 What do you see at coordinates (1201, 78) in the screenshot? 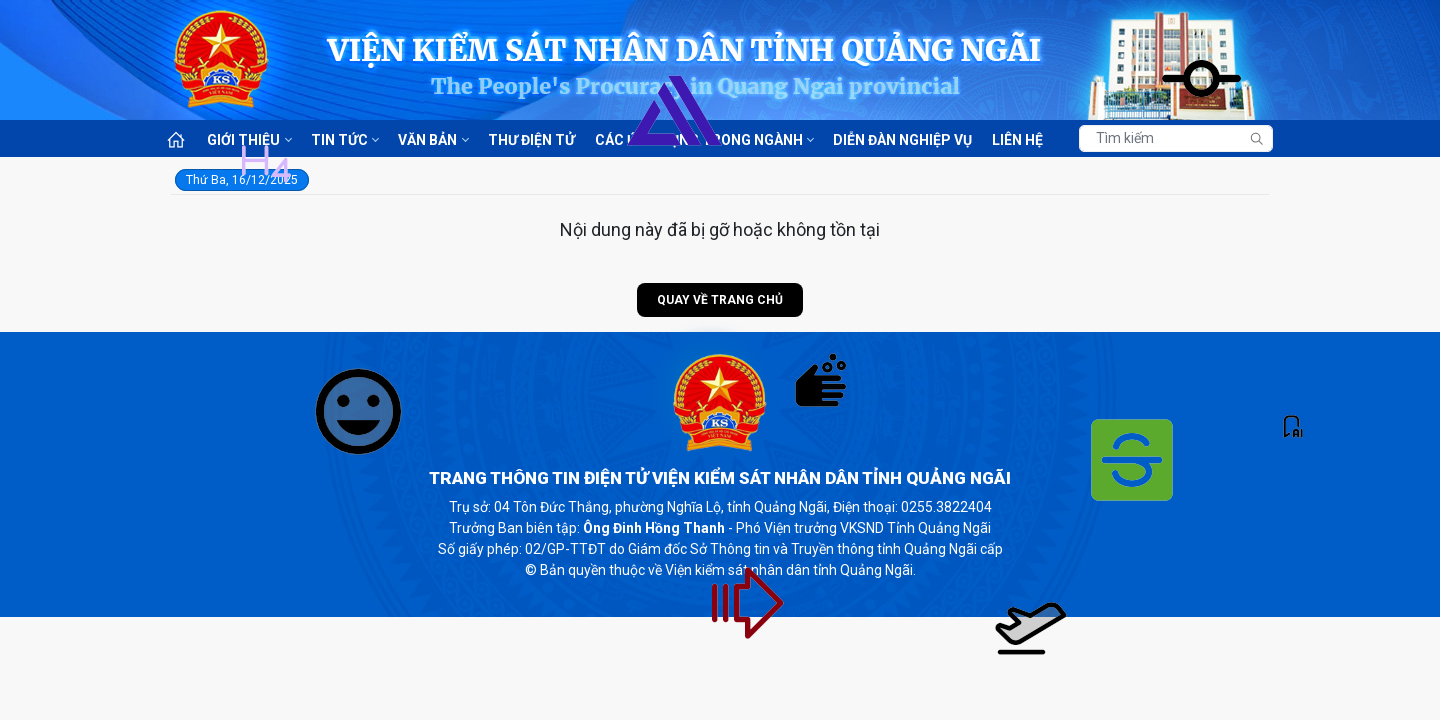
I see `view commit history` at bounding box center [1201, 78].